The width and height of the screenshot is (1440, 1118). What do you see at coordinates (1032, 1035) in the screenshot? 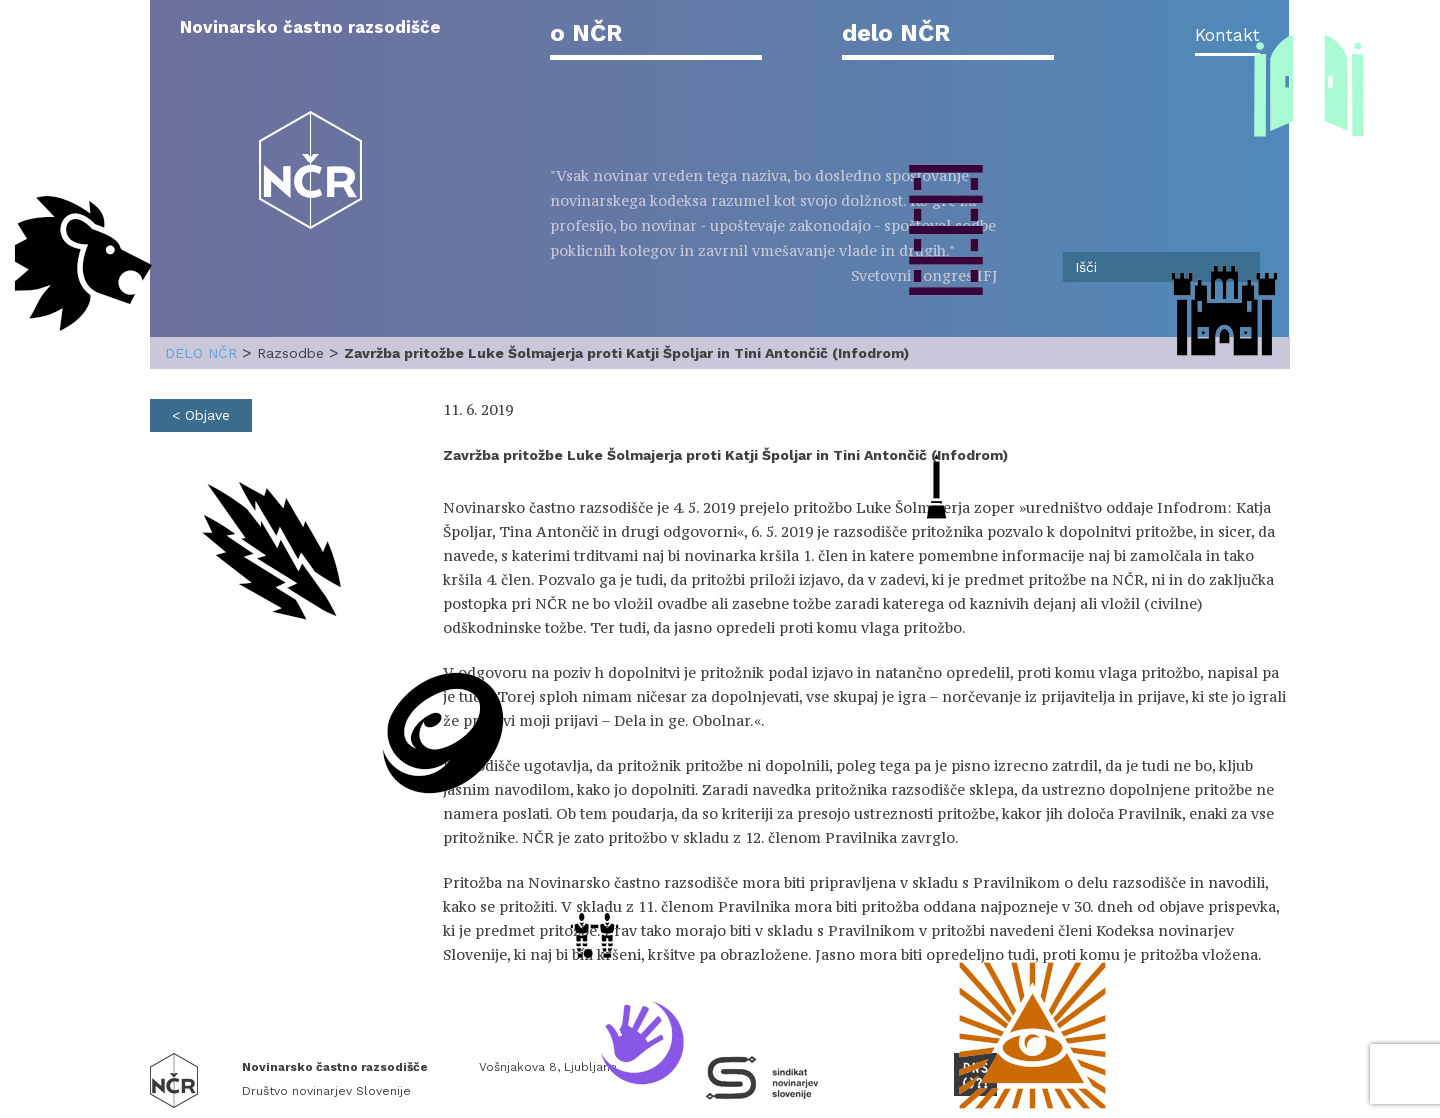
I see `indicates visibility or surveillance mode enabled` at bounding box center [1032, 1035].